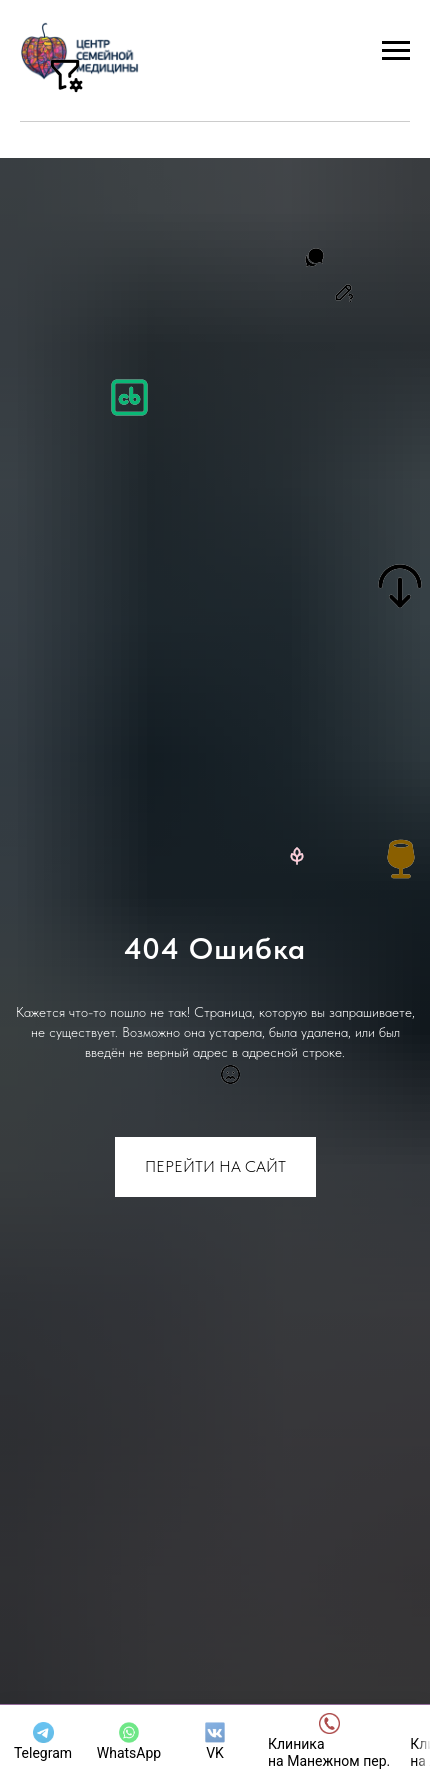 The image size is (430, 1780). What do you see at coordinates (314, 257) in the screenshot?
I see `open messaging or chat` at bounding box center [314, 257].